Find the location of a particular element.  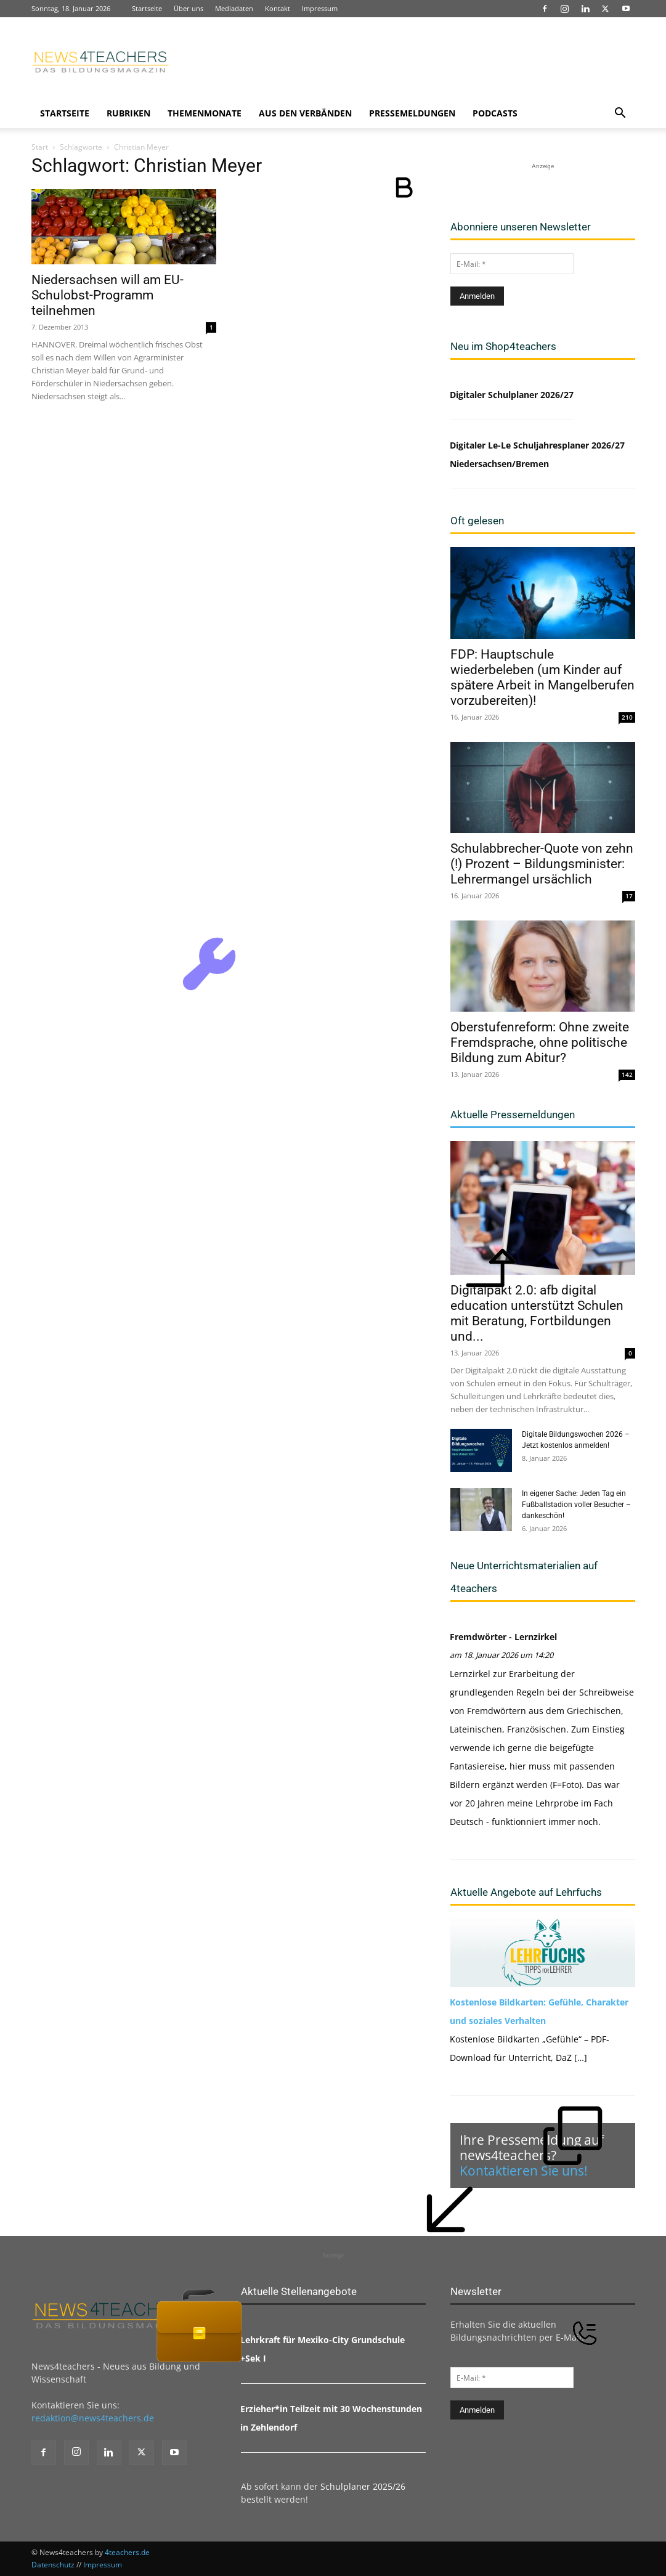

access work or business files is located at coordinates (199, 2325).